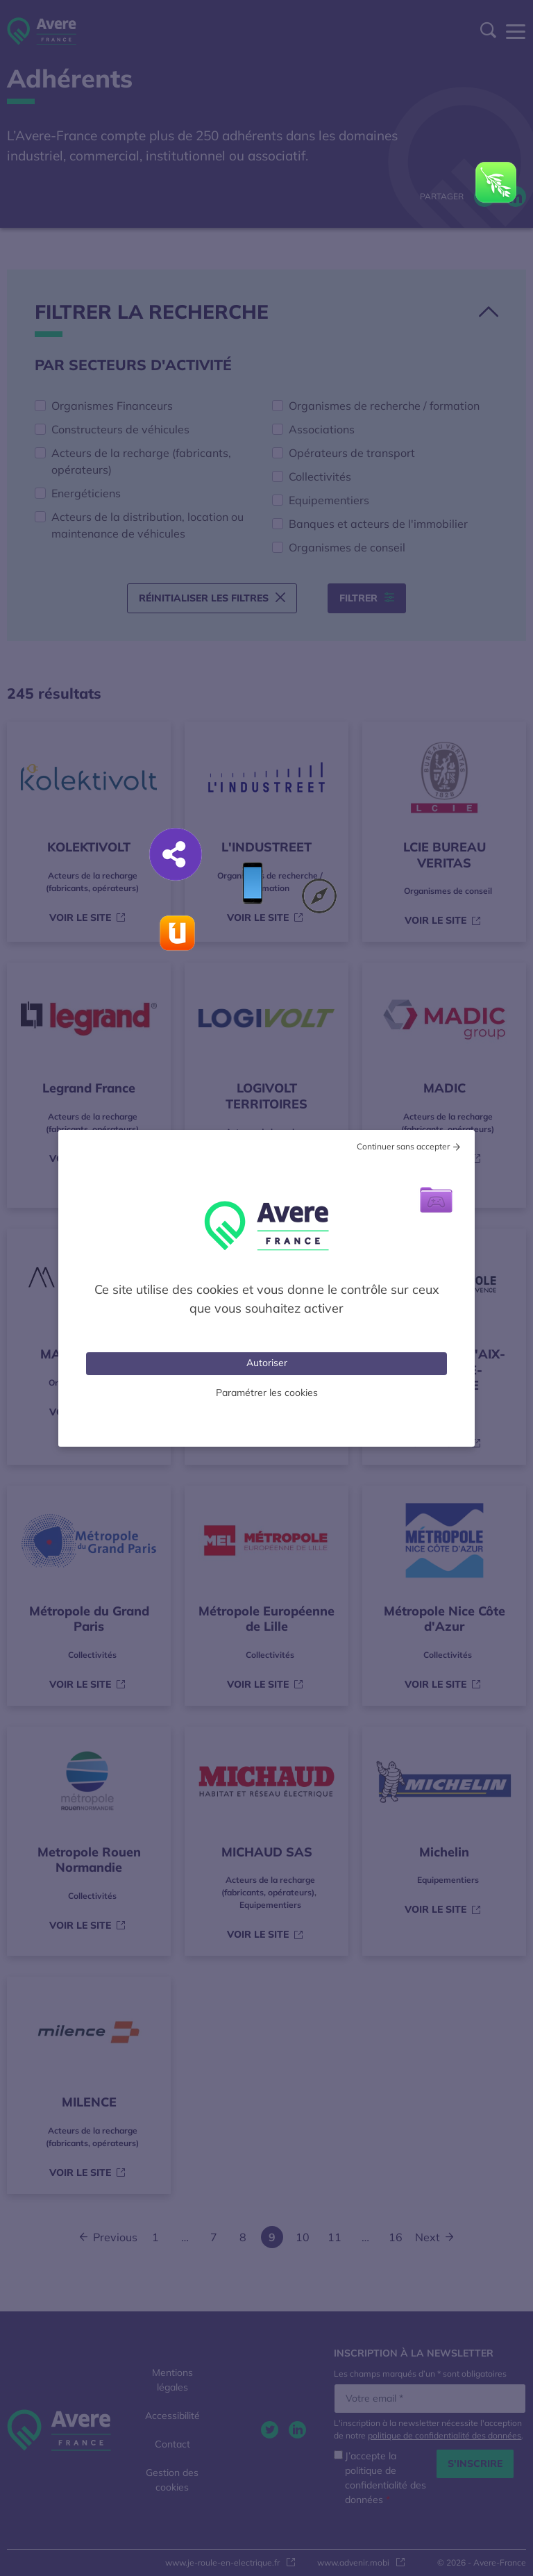 This screenshot has width=533, height=2576. What do you see at coordinates (319, 896) in the screenshot?
I see `open the default web browser` at bounding box center [319, 896].